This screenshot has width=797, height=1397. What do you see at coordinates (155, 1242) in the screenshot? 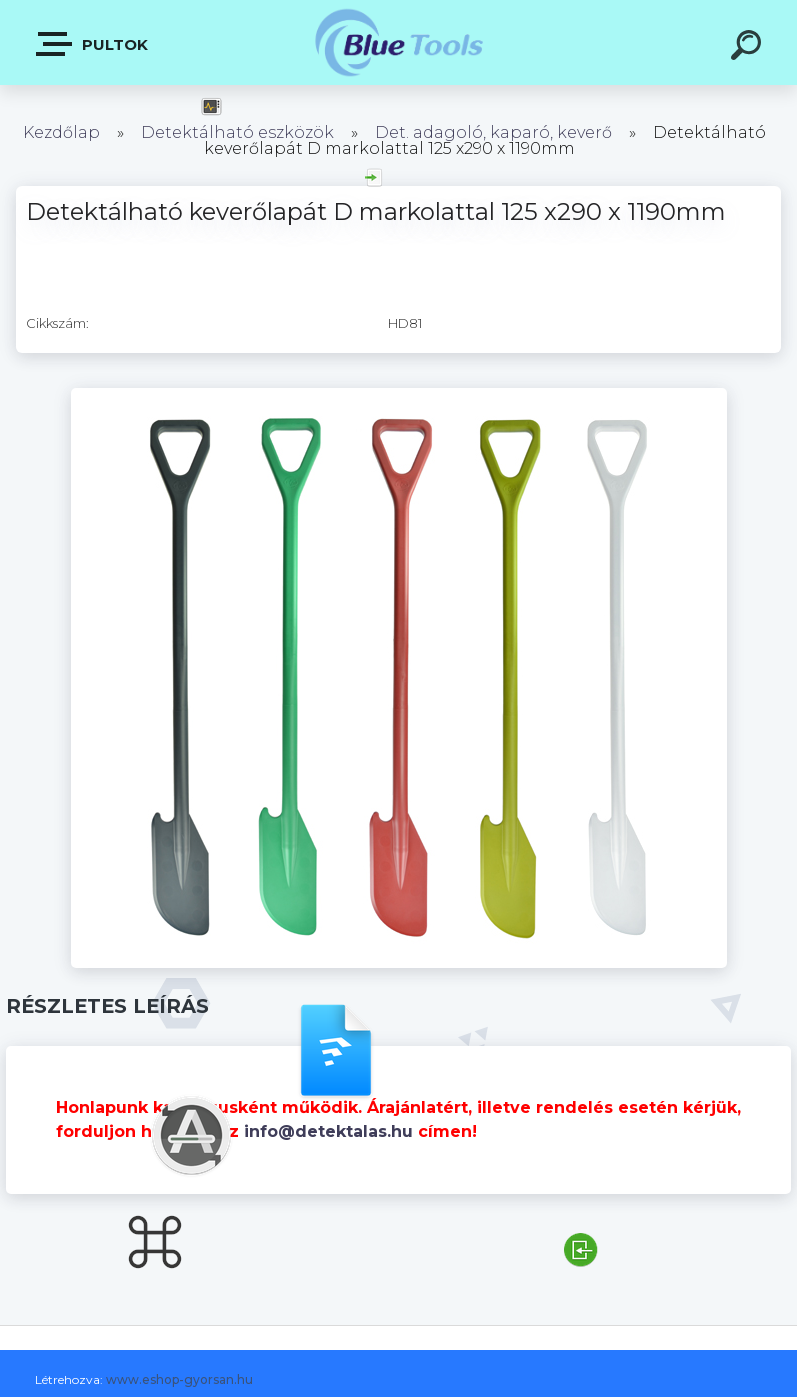
I see `access keyboard shortcut settings` at bounding box center [155, 1242].